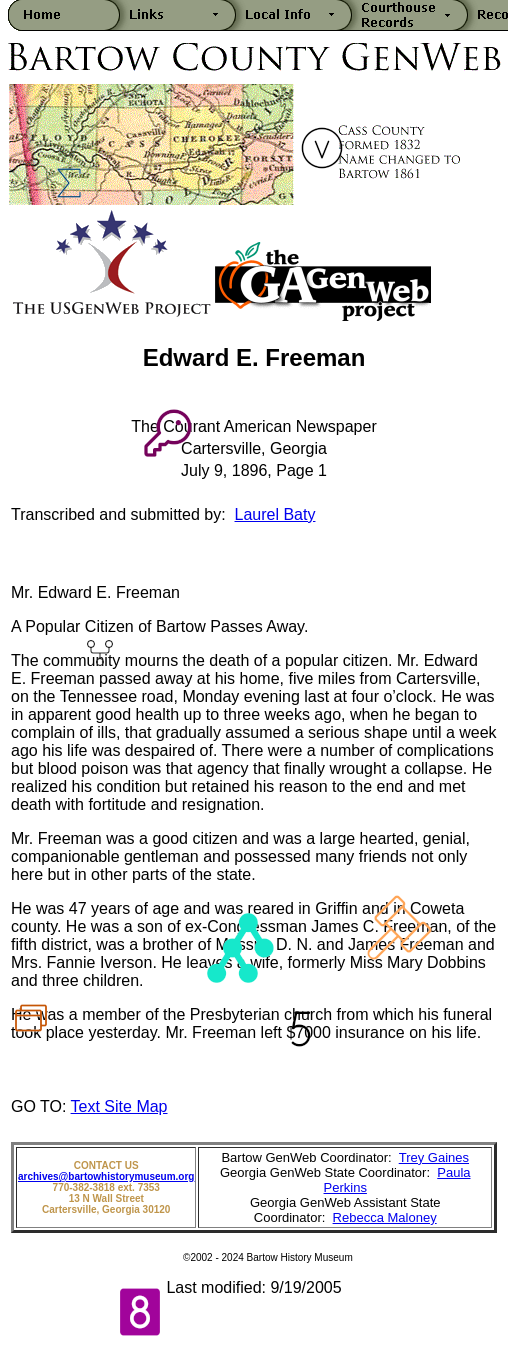  I want to click on view hierarchical data structure, so click(242, 948).